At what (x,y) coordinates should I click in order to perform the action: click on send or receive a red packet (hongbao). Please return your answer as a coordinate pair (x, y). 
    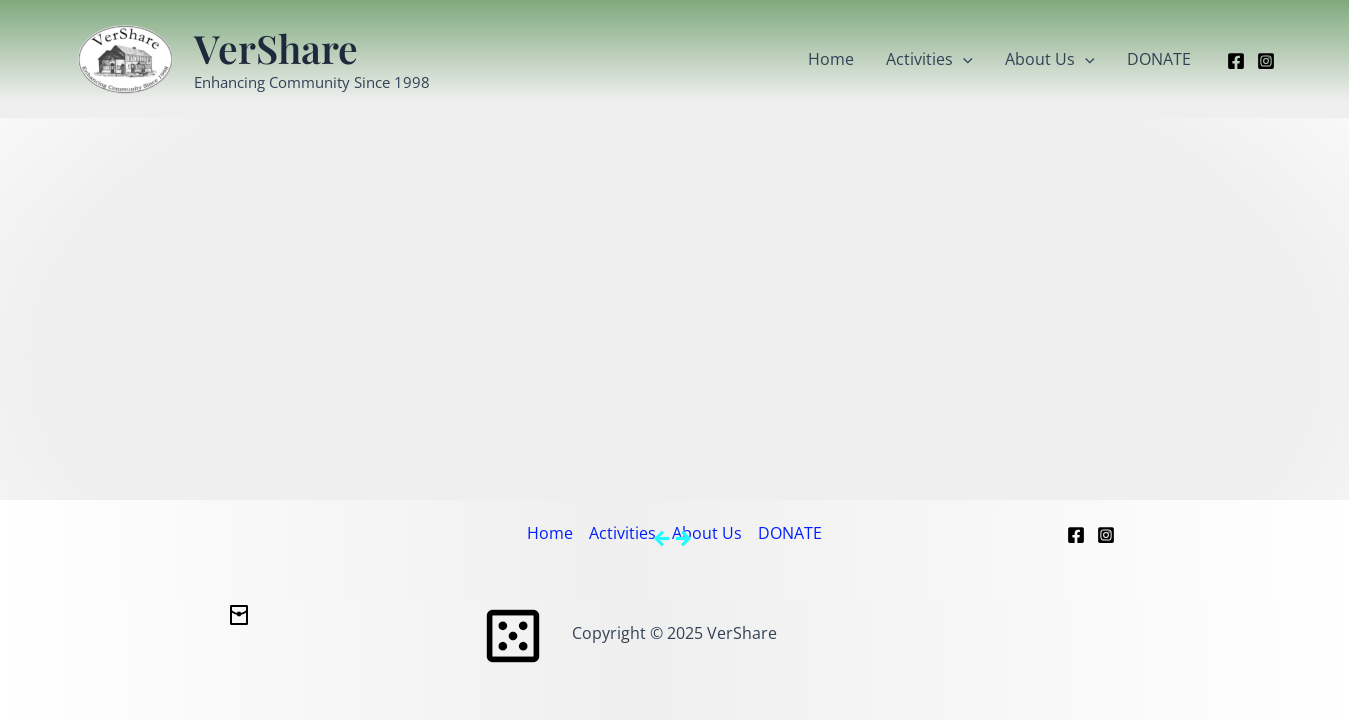
    Looking at the image, I should click on (239, 615).